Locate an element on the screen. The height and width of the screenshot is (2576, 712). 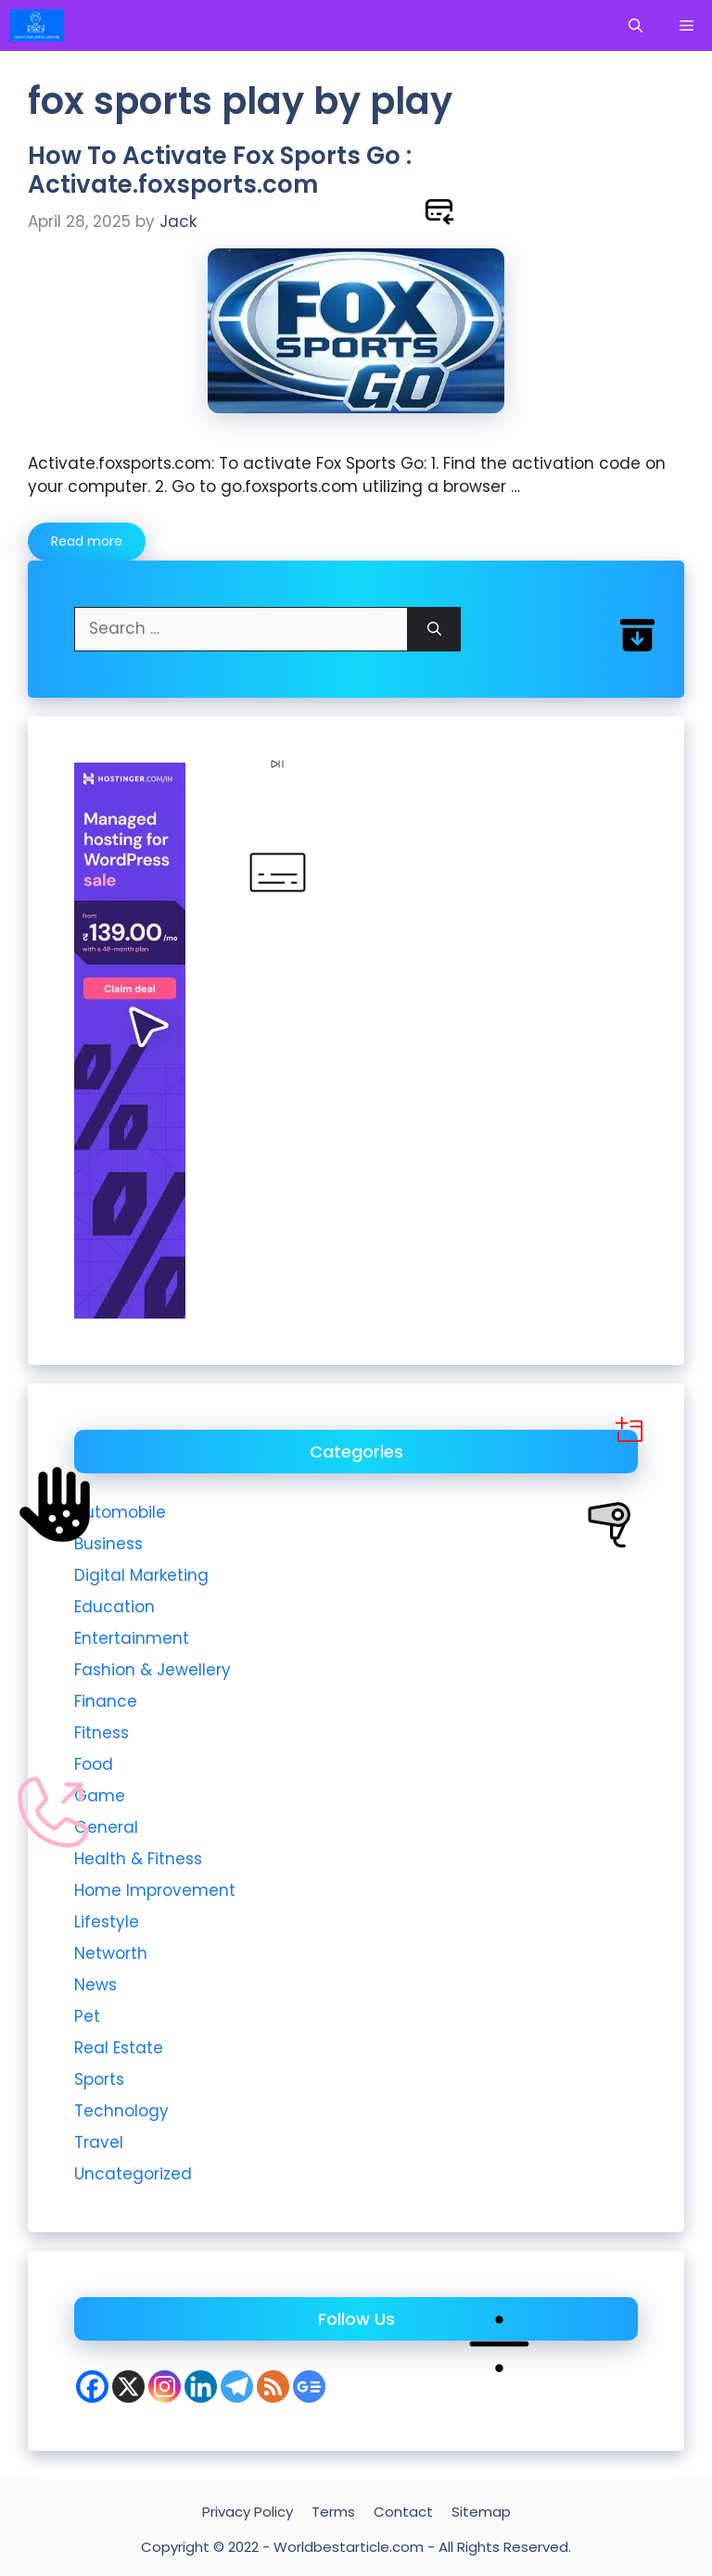
toggle between play and pause for media playback is located at coordinates (277, 764).